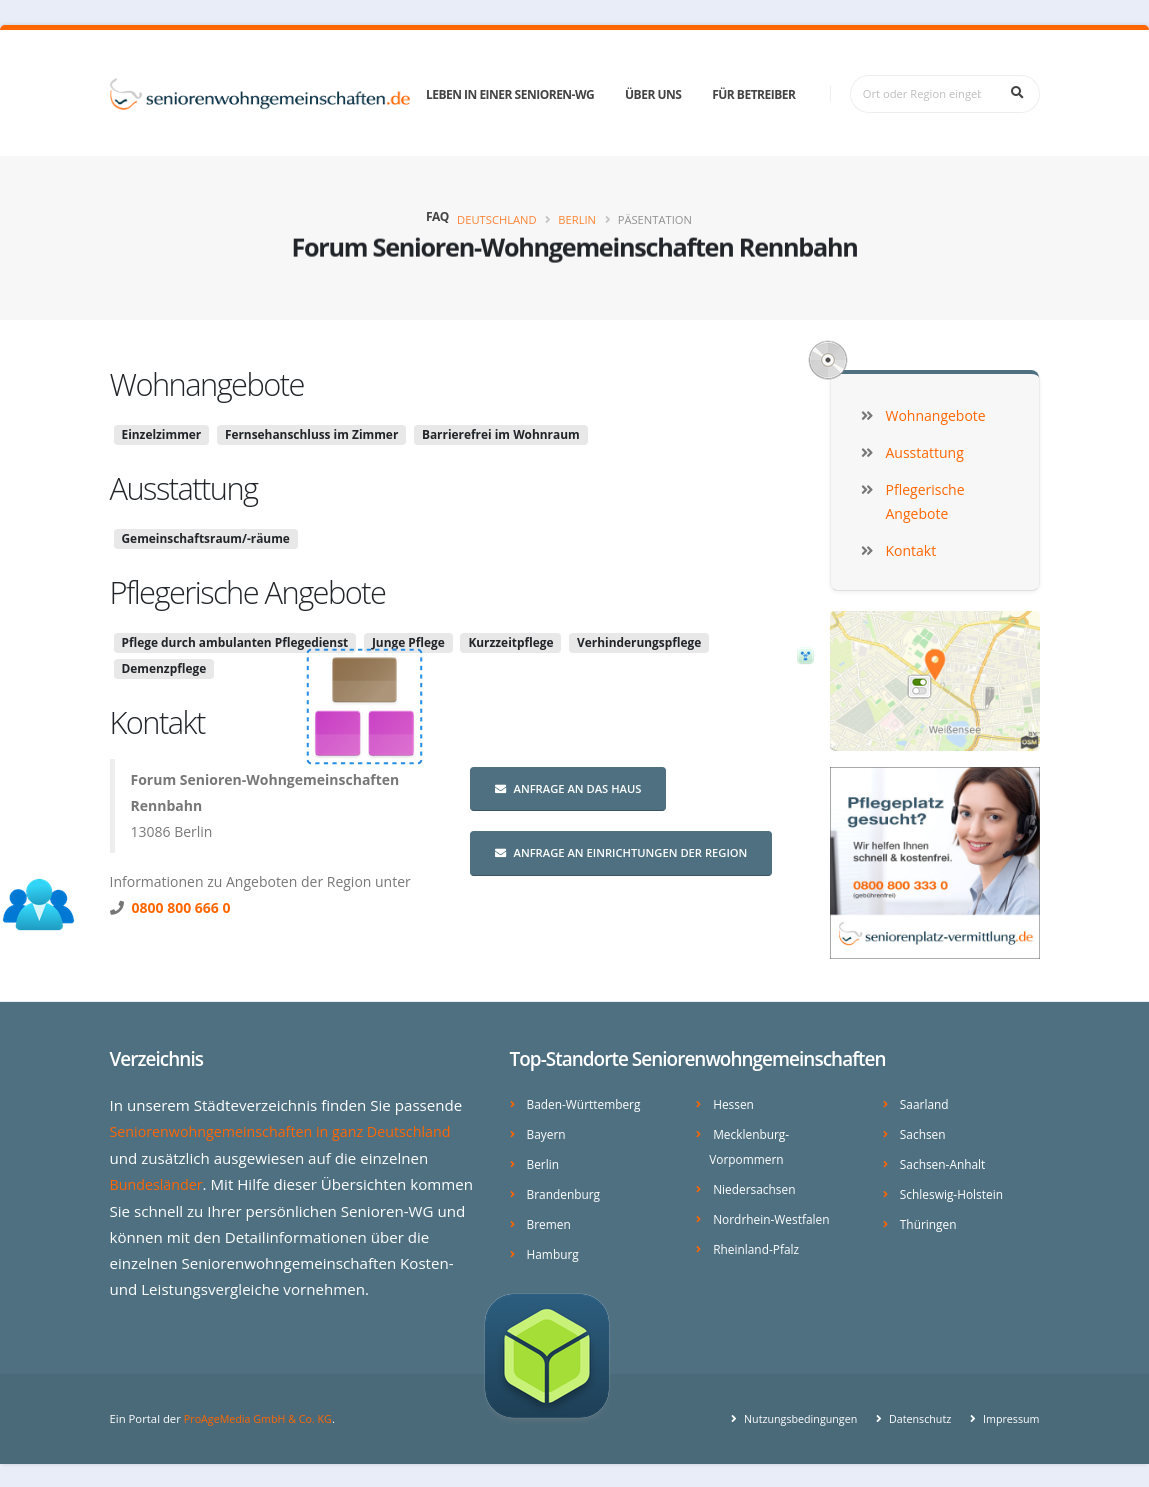 The height and width of the screenshot is (1487, 1149). Describe the element at coordinates (364, 706) in the screenshot. I see `select all items in the current view` at that location.